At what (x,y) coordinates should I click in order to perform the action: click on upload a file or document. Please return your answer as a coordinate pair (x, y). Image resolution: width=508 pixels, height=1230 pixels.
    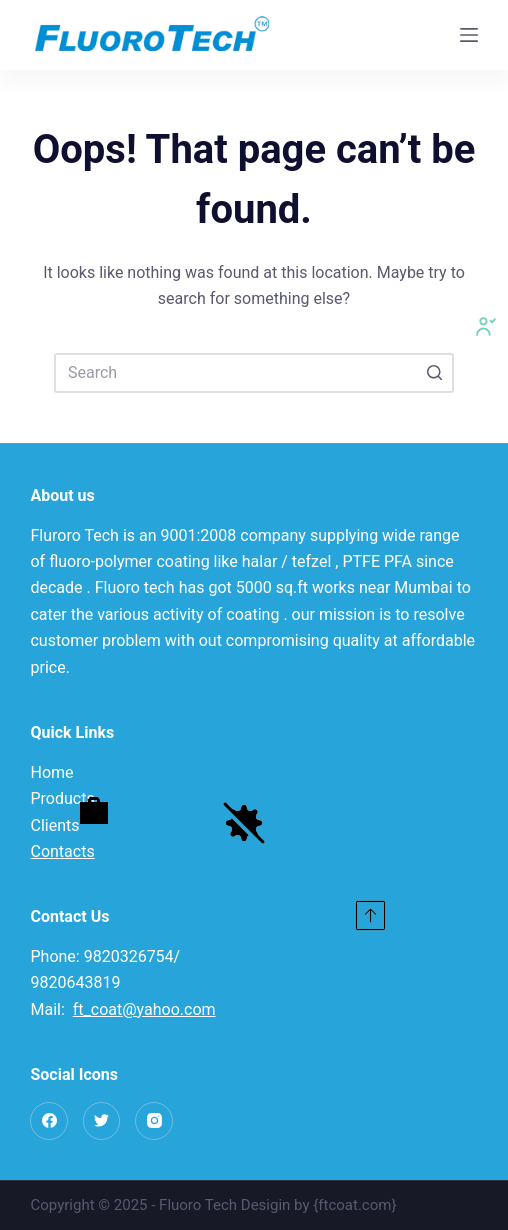
    Looking at the image, I should click on (370, 915).